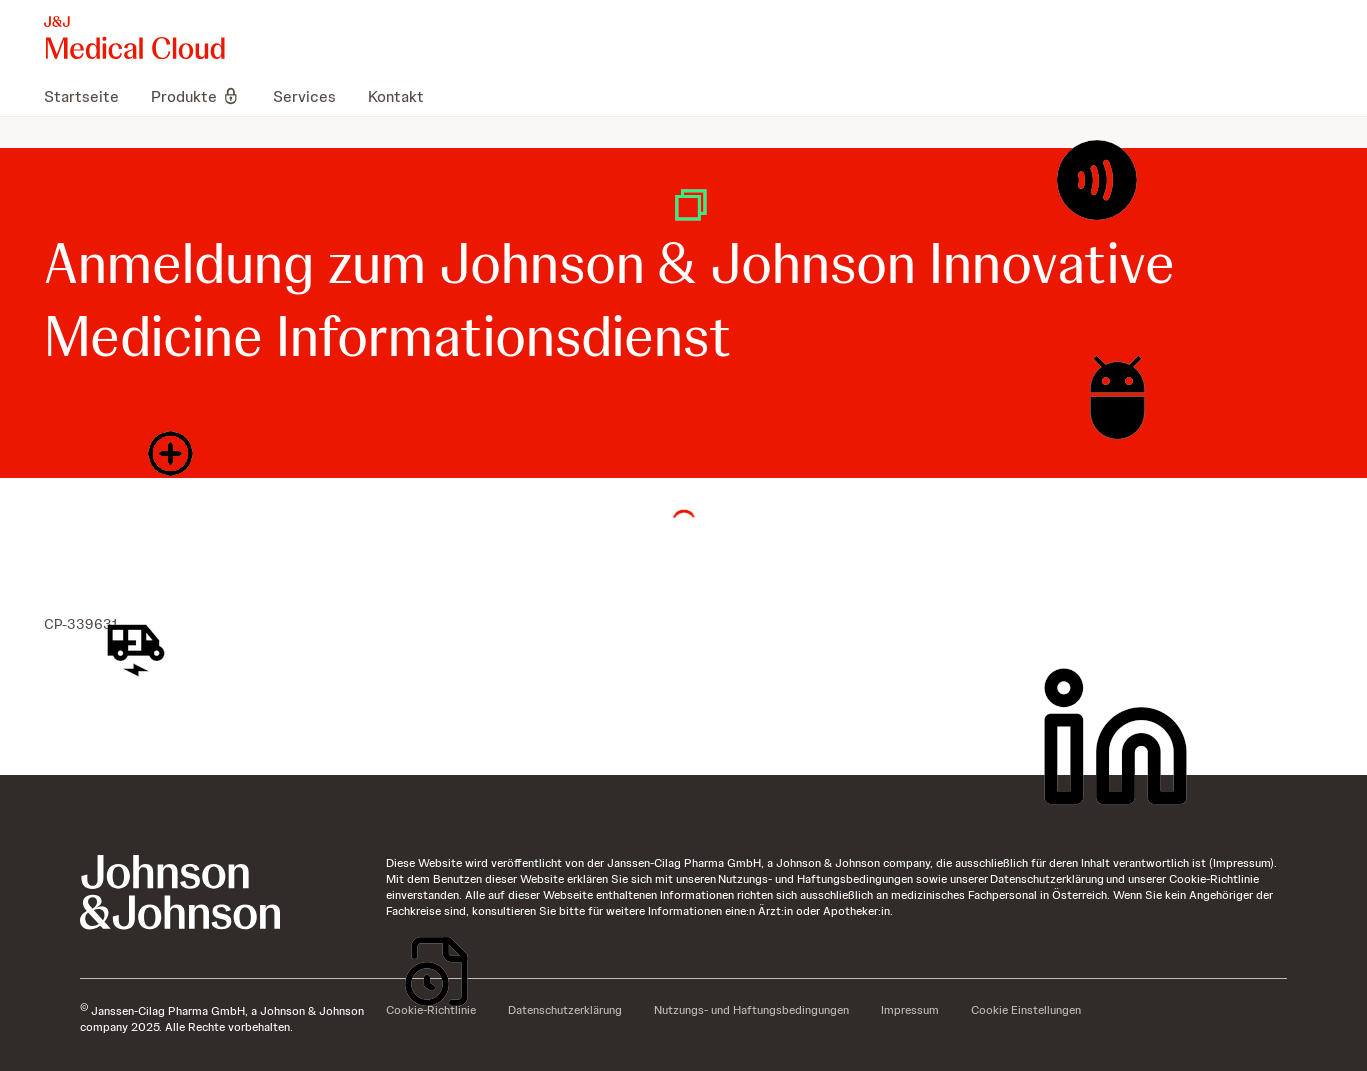 The height and width of the screenshot is (1071, 1367). What do you see at coordinates (439, 971) in the screenshot?
I see `view file history or recent changes` at bounding box center [439, 971].